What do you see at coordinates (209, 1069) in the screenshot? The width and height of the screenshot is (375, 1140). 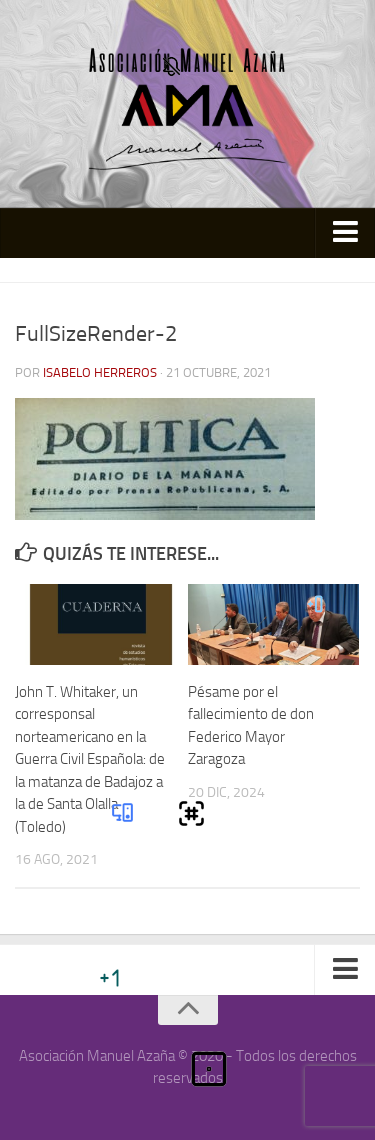 I see `roll the dice or generate a random result` at bounding box center [209, 1069].